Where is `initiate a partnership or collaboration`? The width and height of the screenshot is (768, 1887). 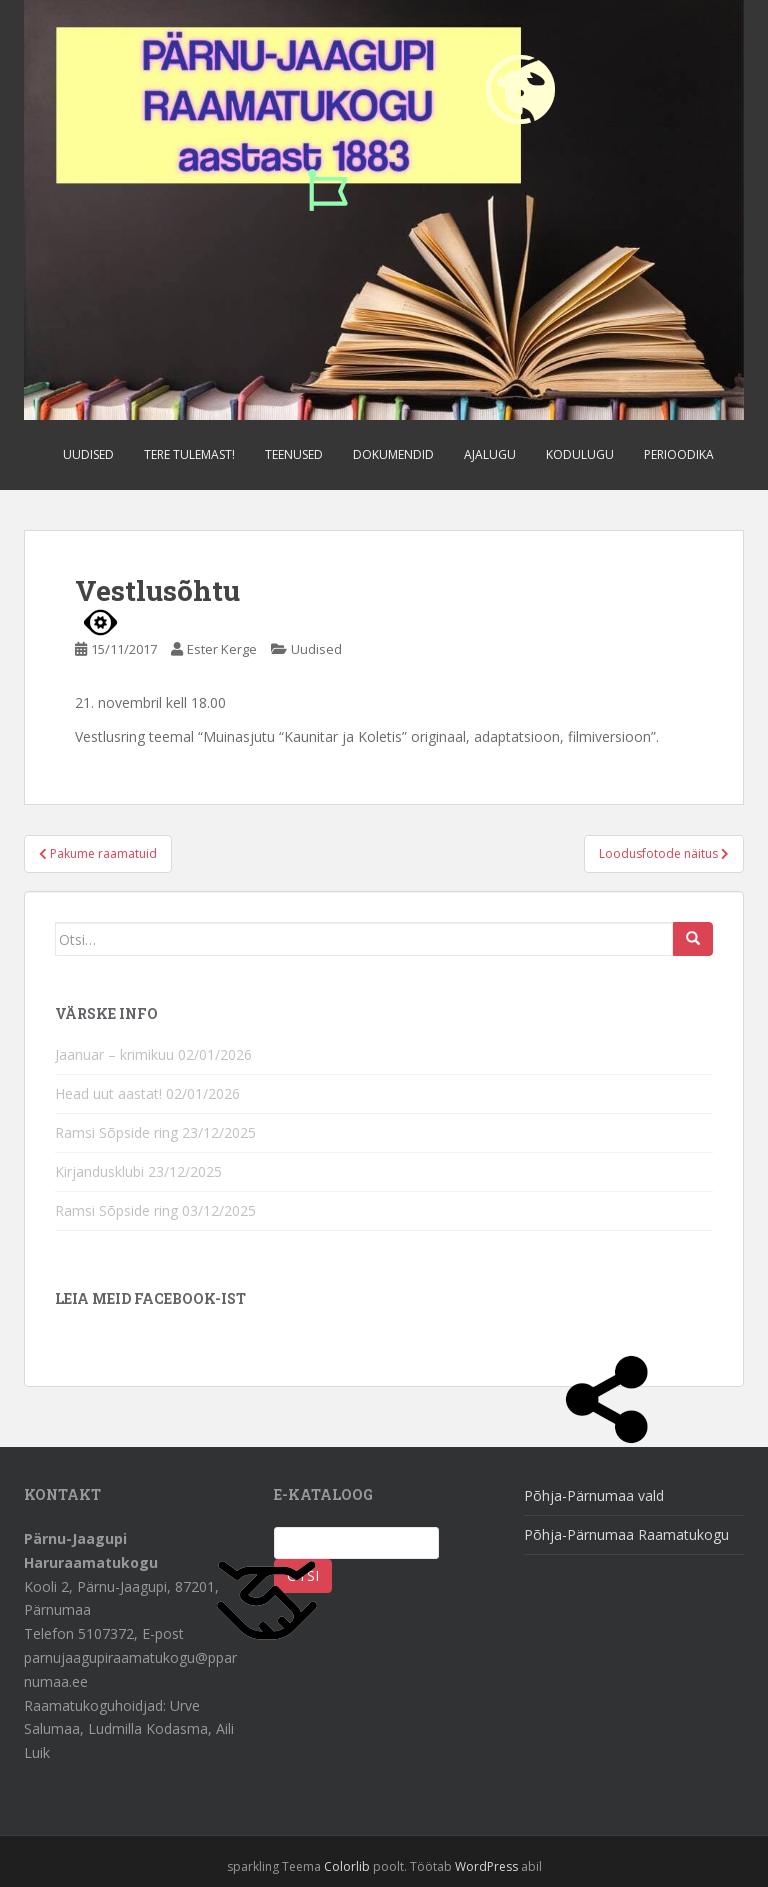 initiate a partnership or collaboration is located at coordinates (267, 1599).